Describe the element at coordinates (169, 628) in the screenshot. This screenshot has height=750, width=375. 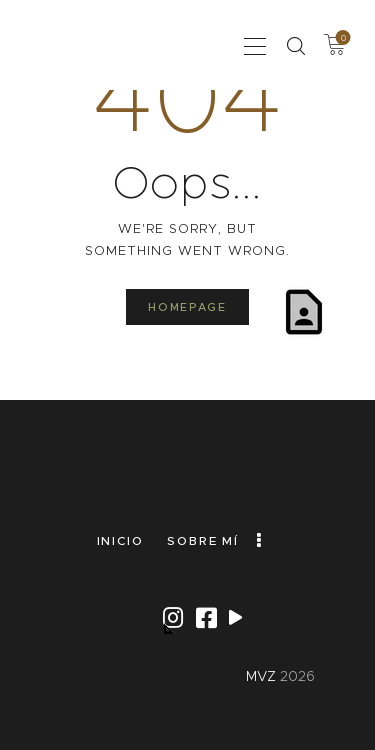
I see `measure area or dimensions` at that location.